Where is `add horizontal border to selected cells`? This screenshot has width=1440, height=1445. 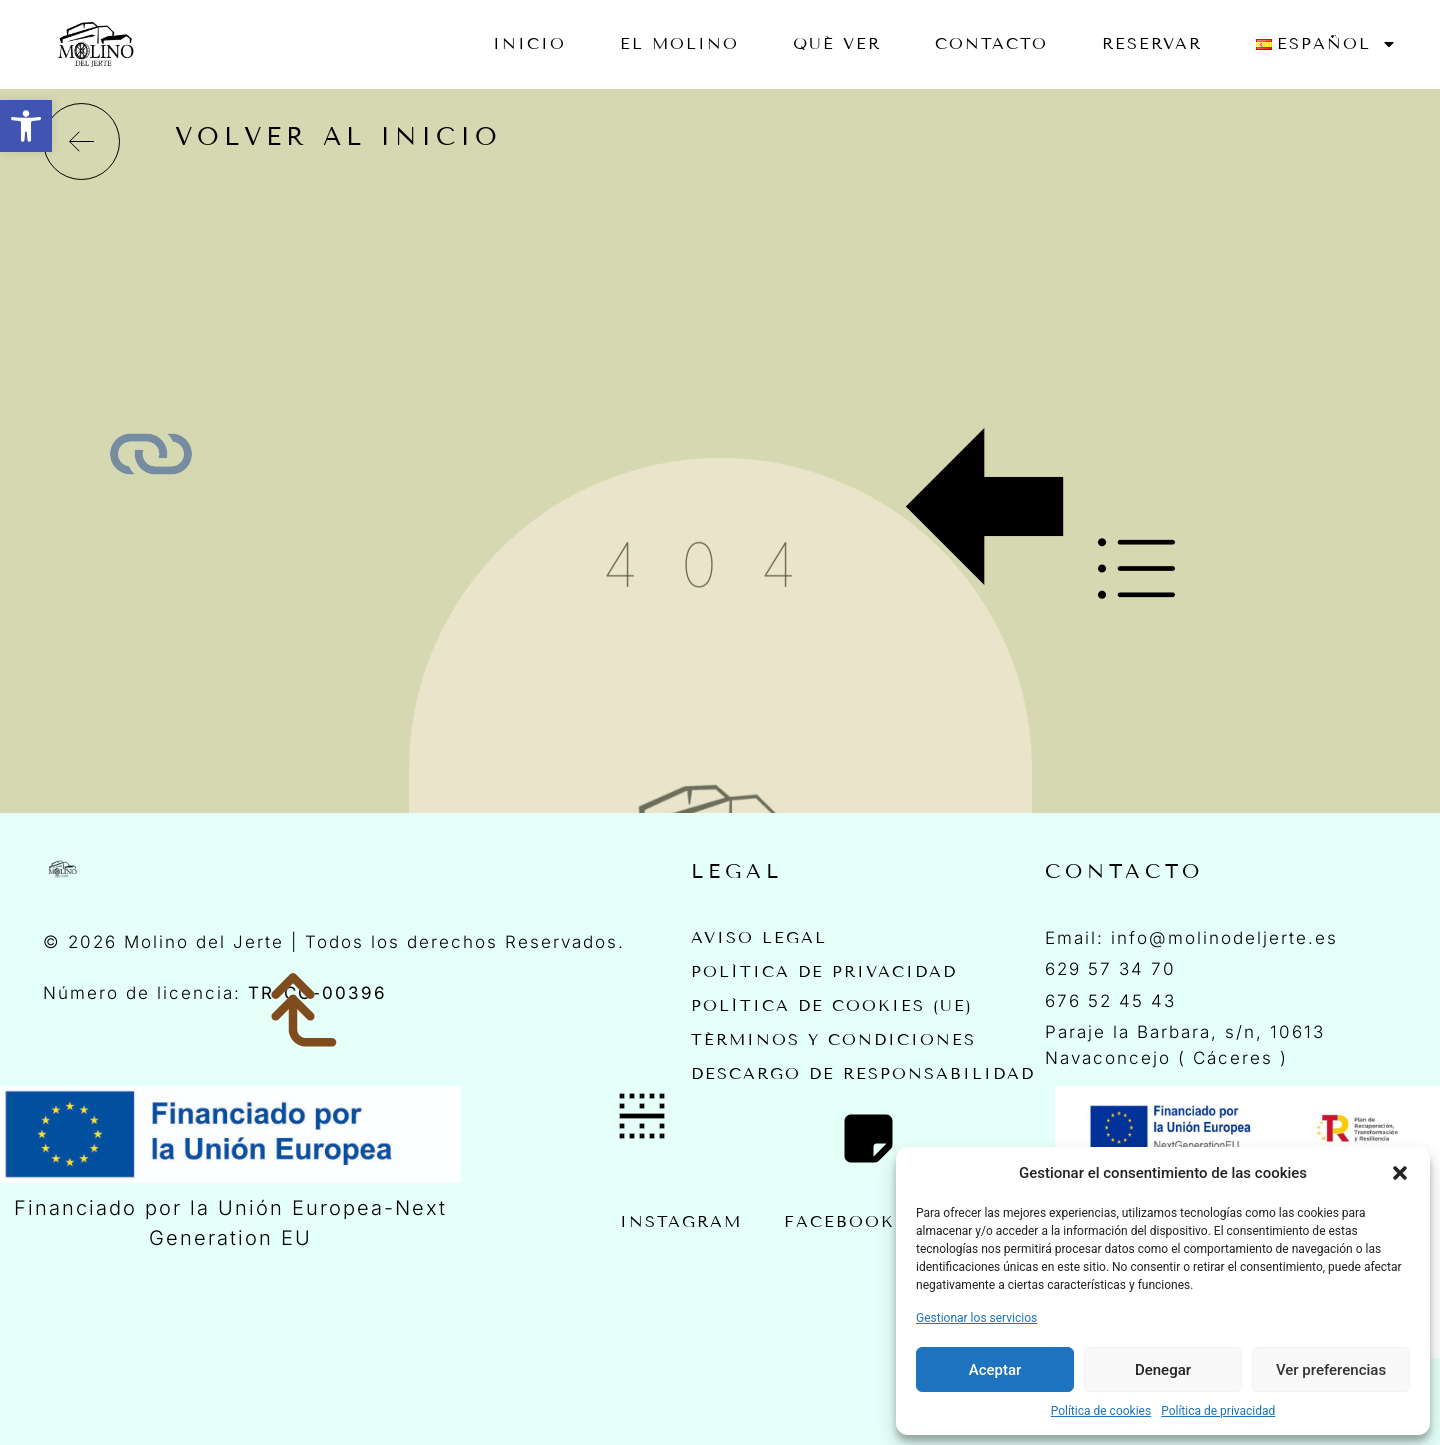 add horizontal border to selected cells is located at coordinates (642, 1116).